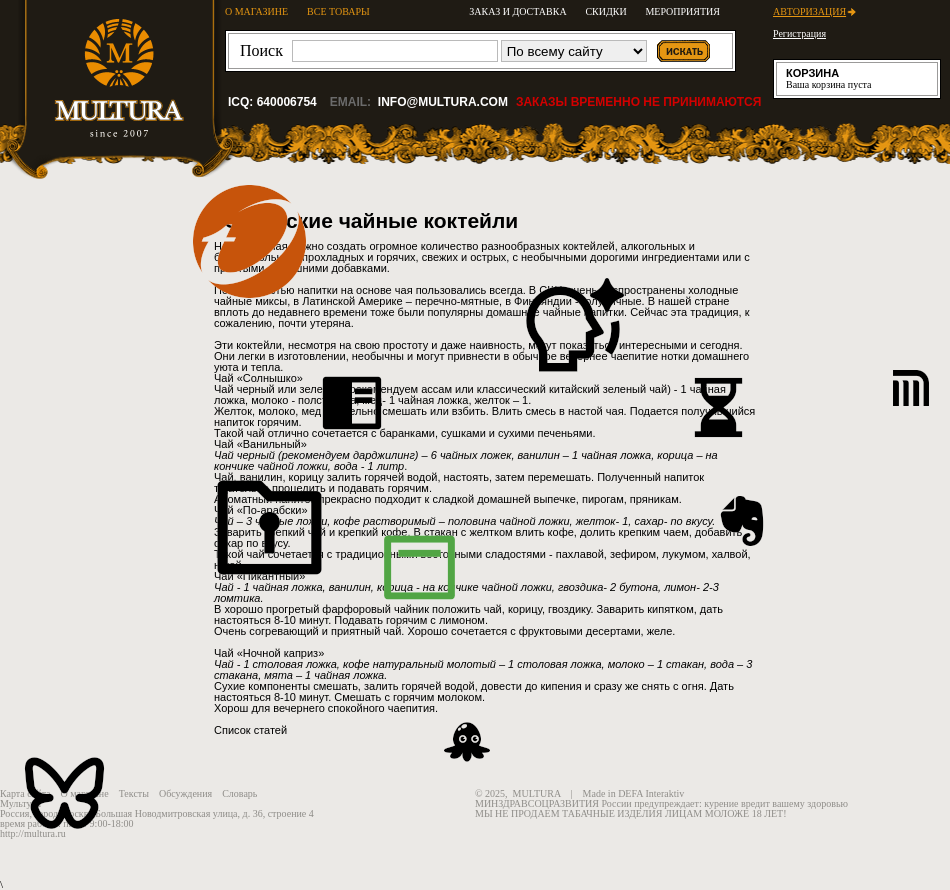  What do you see at coordinates (419, 567) in the screenshot?
I see `switch to top panel layout` at bounding box center [419, 567].